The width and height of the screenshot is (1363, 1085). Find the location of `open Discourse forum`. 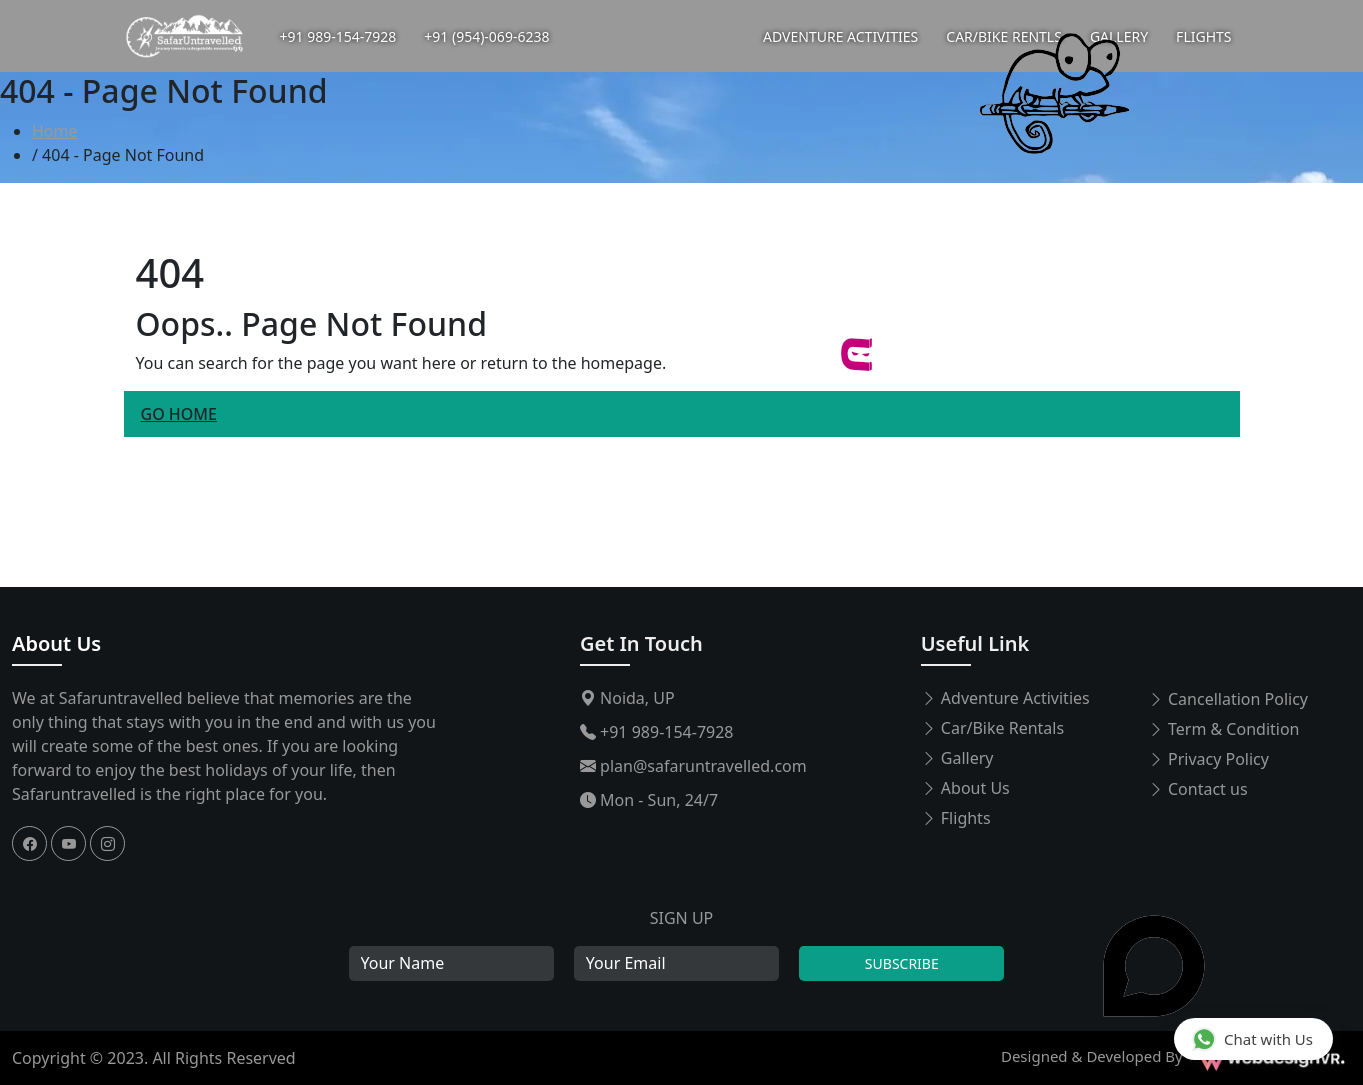

open Discourse forum is located at coordinates (1154, 966).